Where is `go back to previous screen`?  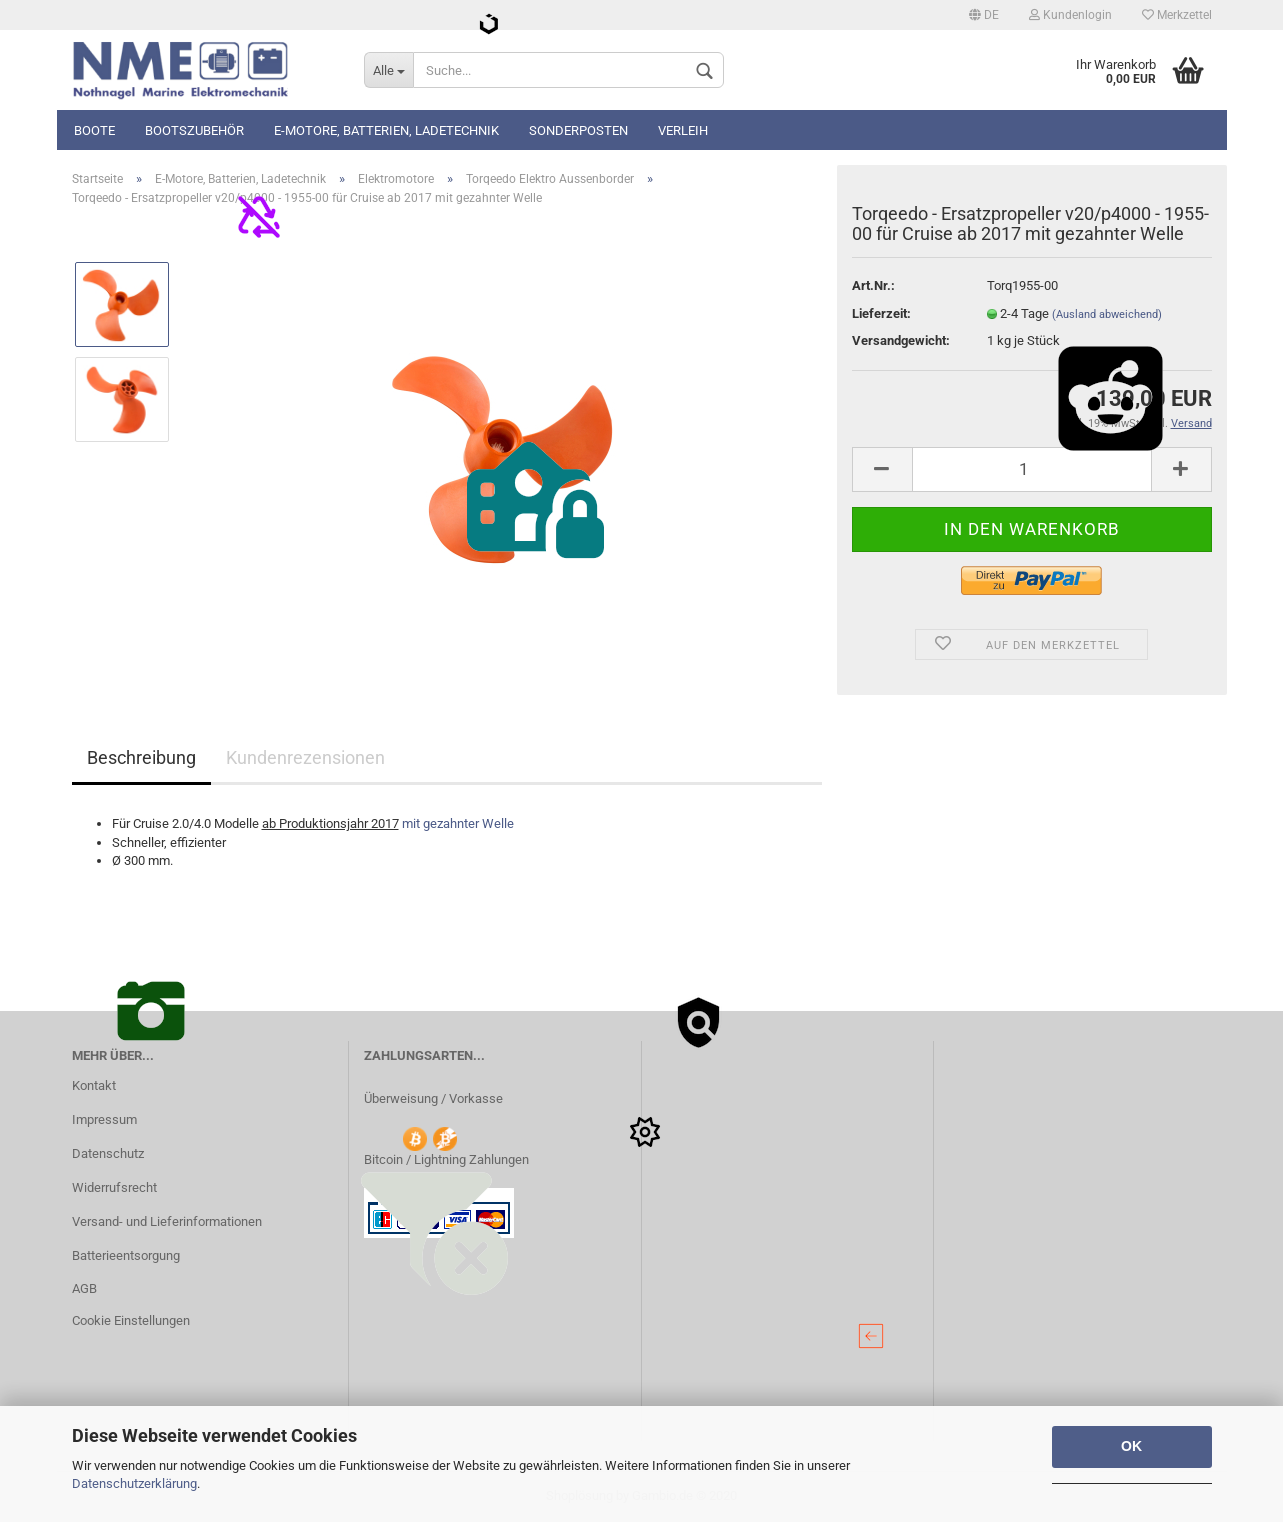 go back to previous screen is located at coordinates (871, 1336).